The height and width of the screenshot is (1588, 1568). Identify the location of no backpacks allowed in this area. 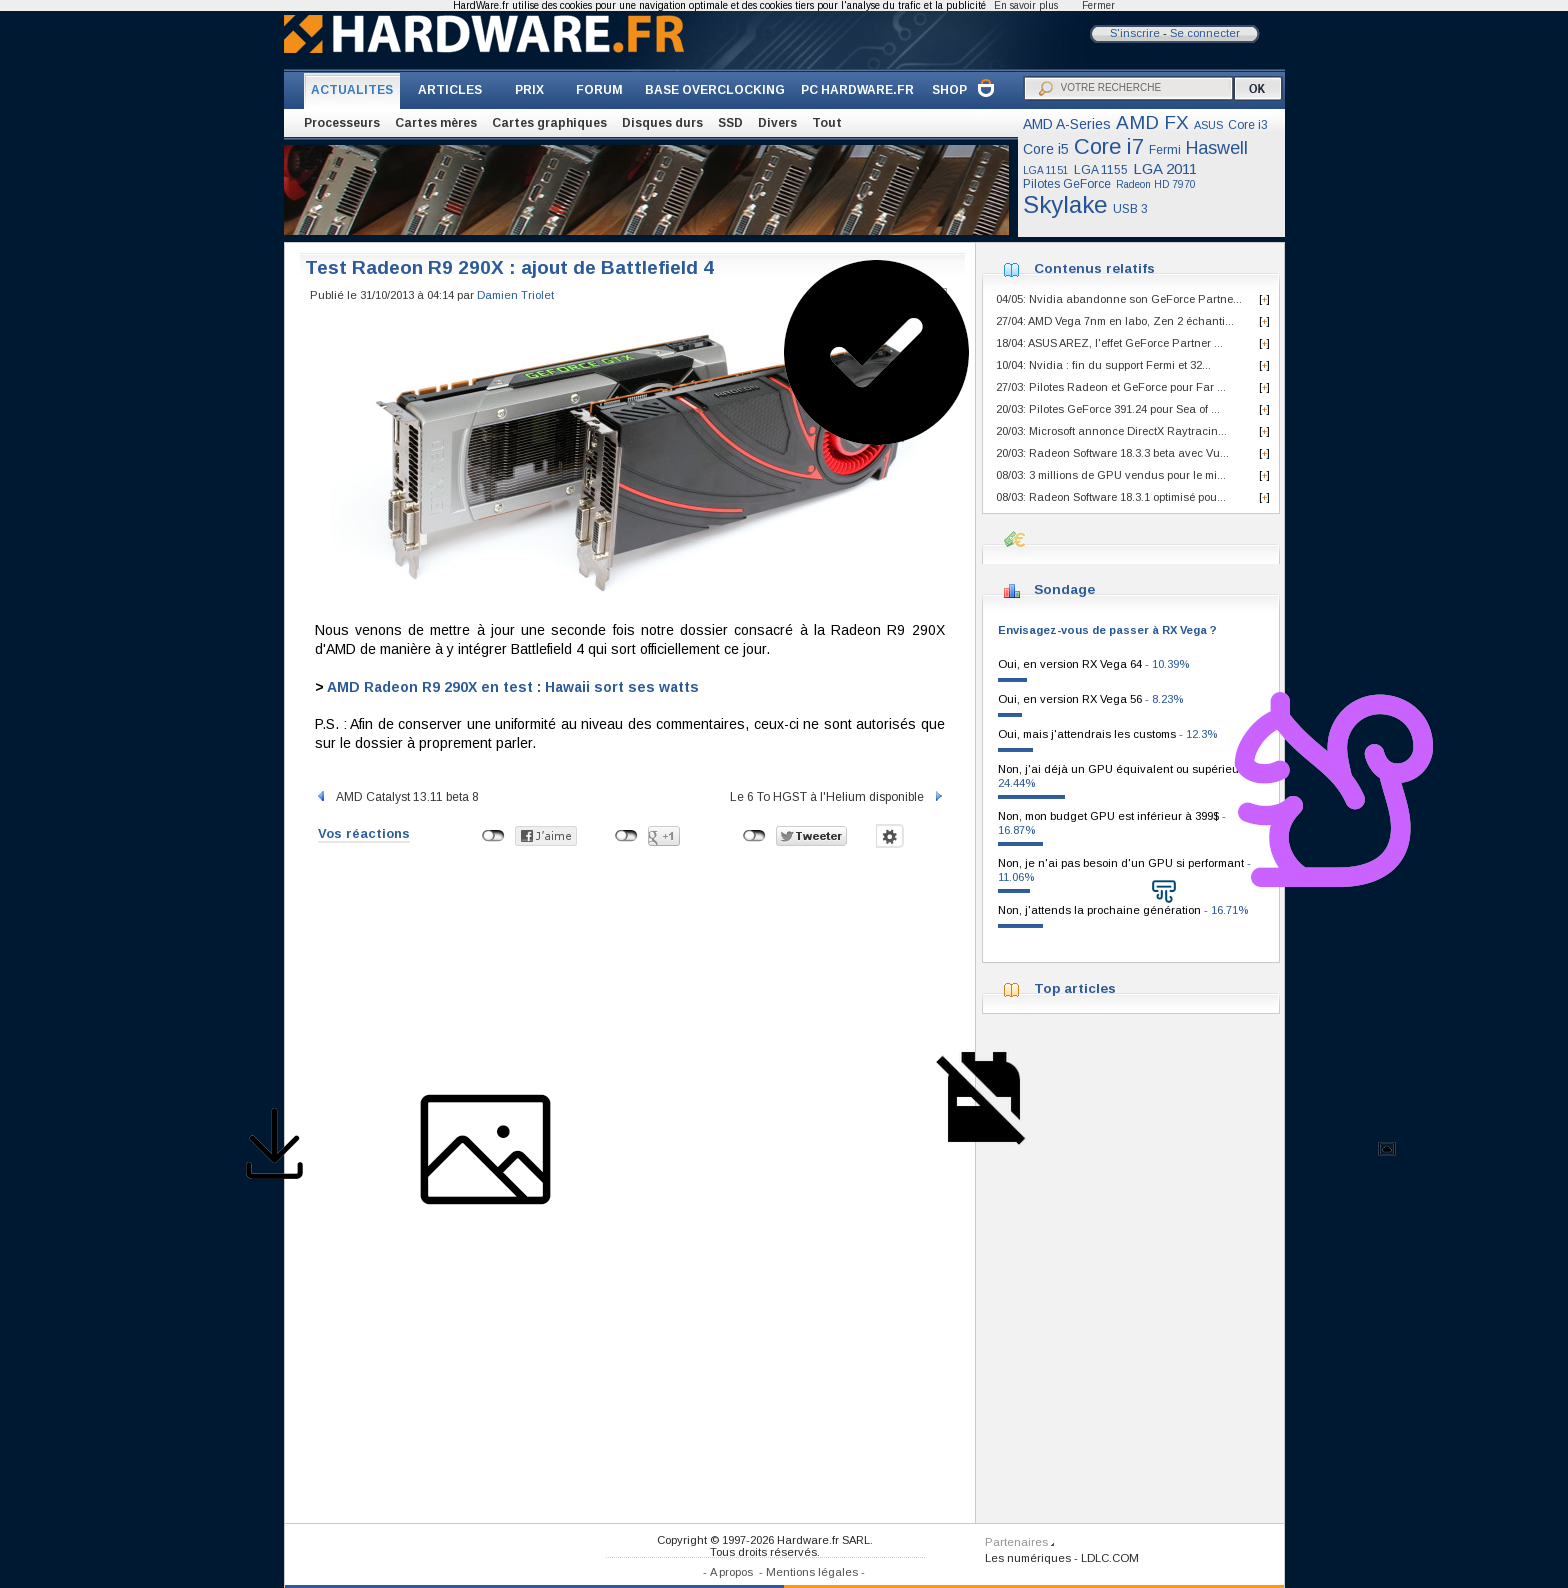
(984, 1097).